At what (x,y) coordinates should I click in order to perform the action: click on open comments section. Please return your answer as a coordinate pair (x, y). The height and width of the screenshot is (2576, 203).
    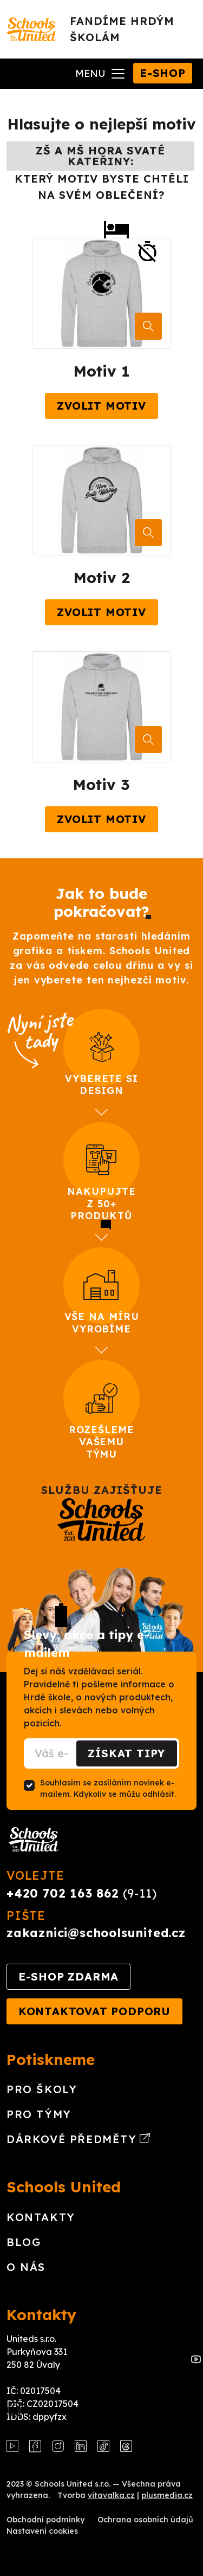
    Looking at the image, I should click on (106, 1225).